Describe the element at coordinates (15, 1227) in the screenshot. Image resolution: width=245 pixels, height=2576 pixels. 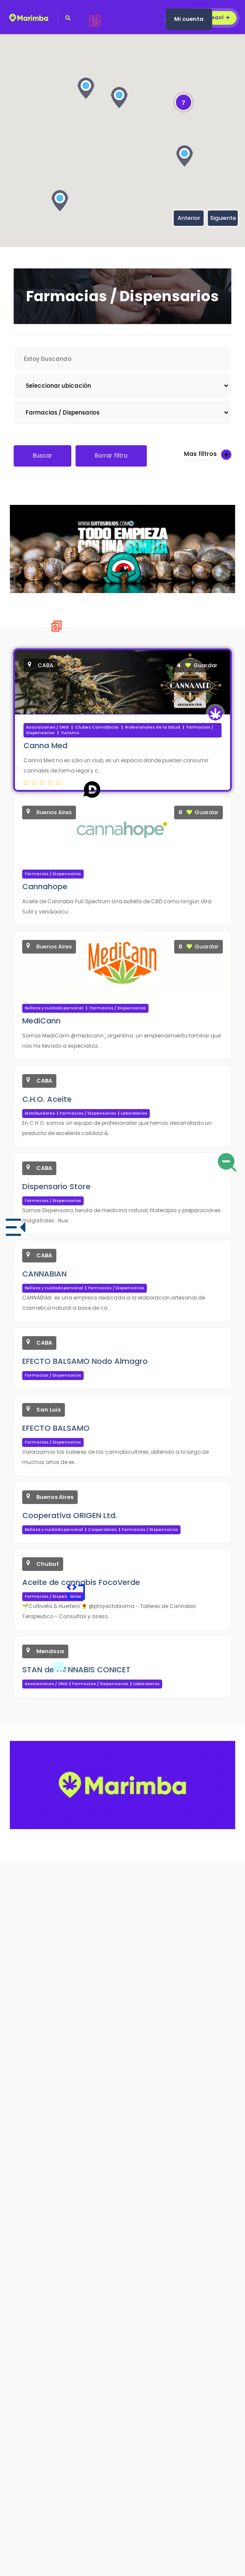
I see `collapse sidebar or navigation panel` at that location.